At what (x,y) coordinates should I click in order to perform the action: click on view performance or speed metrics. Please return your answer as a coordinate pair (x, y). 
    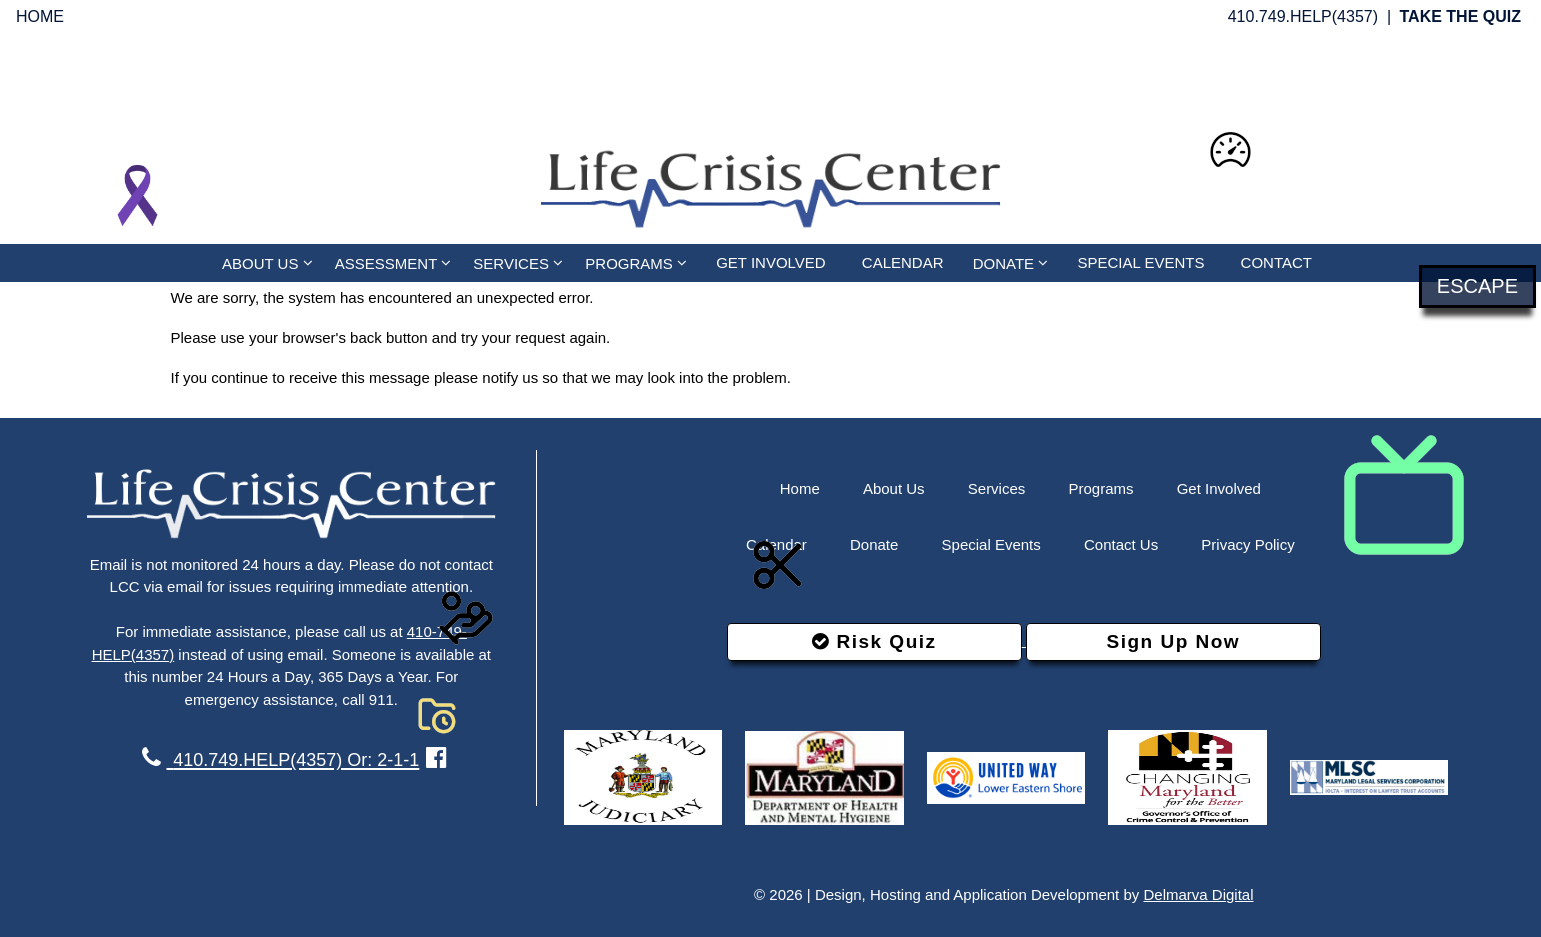
    Looking at the image, I should click on (1230, 149).